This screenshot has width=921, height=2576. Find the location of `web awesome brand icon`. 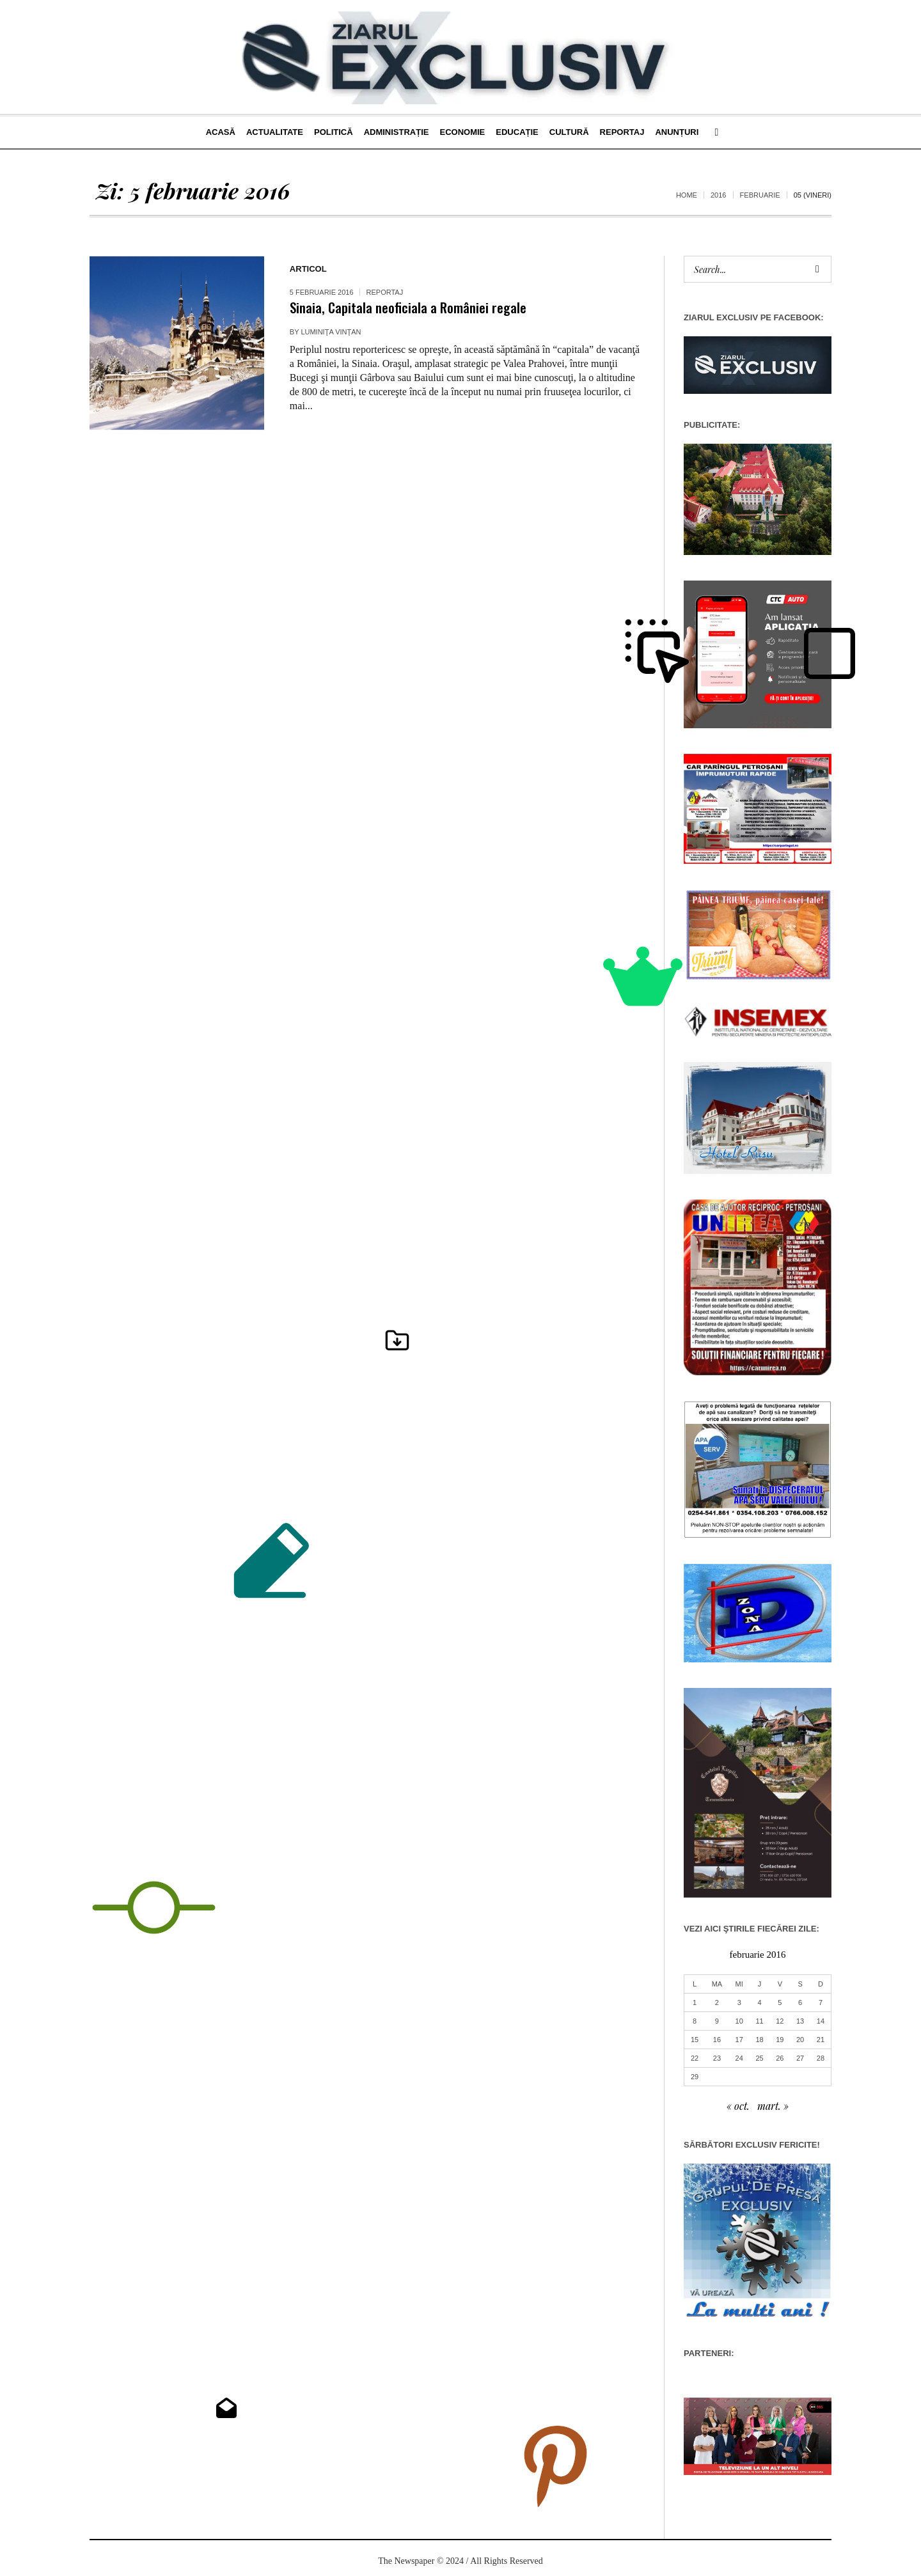

web awesome brand icon is located at coordinates (643, 978).